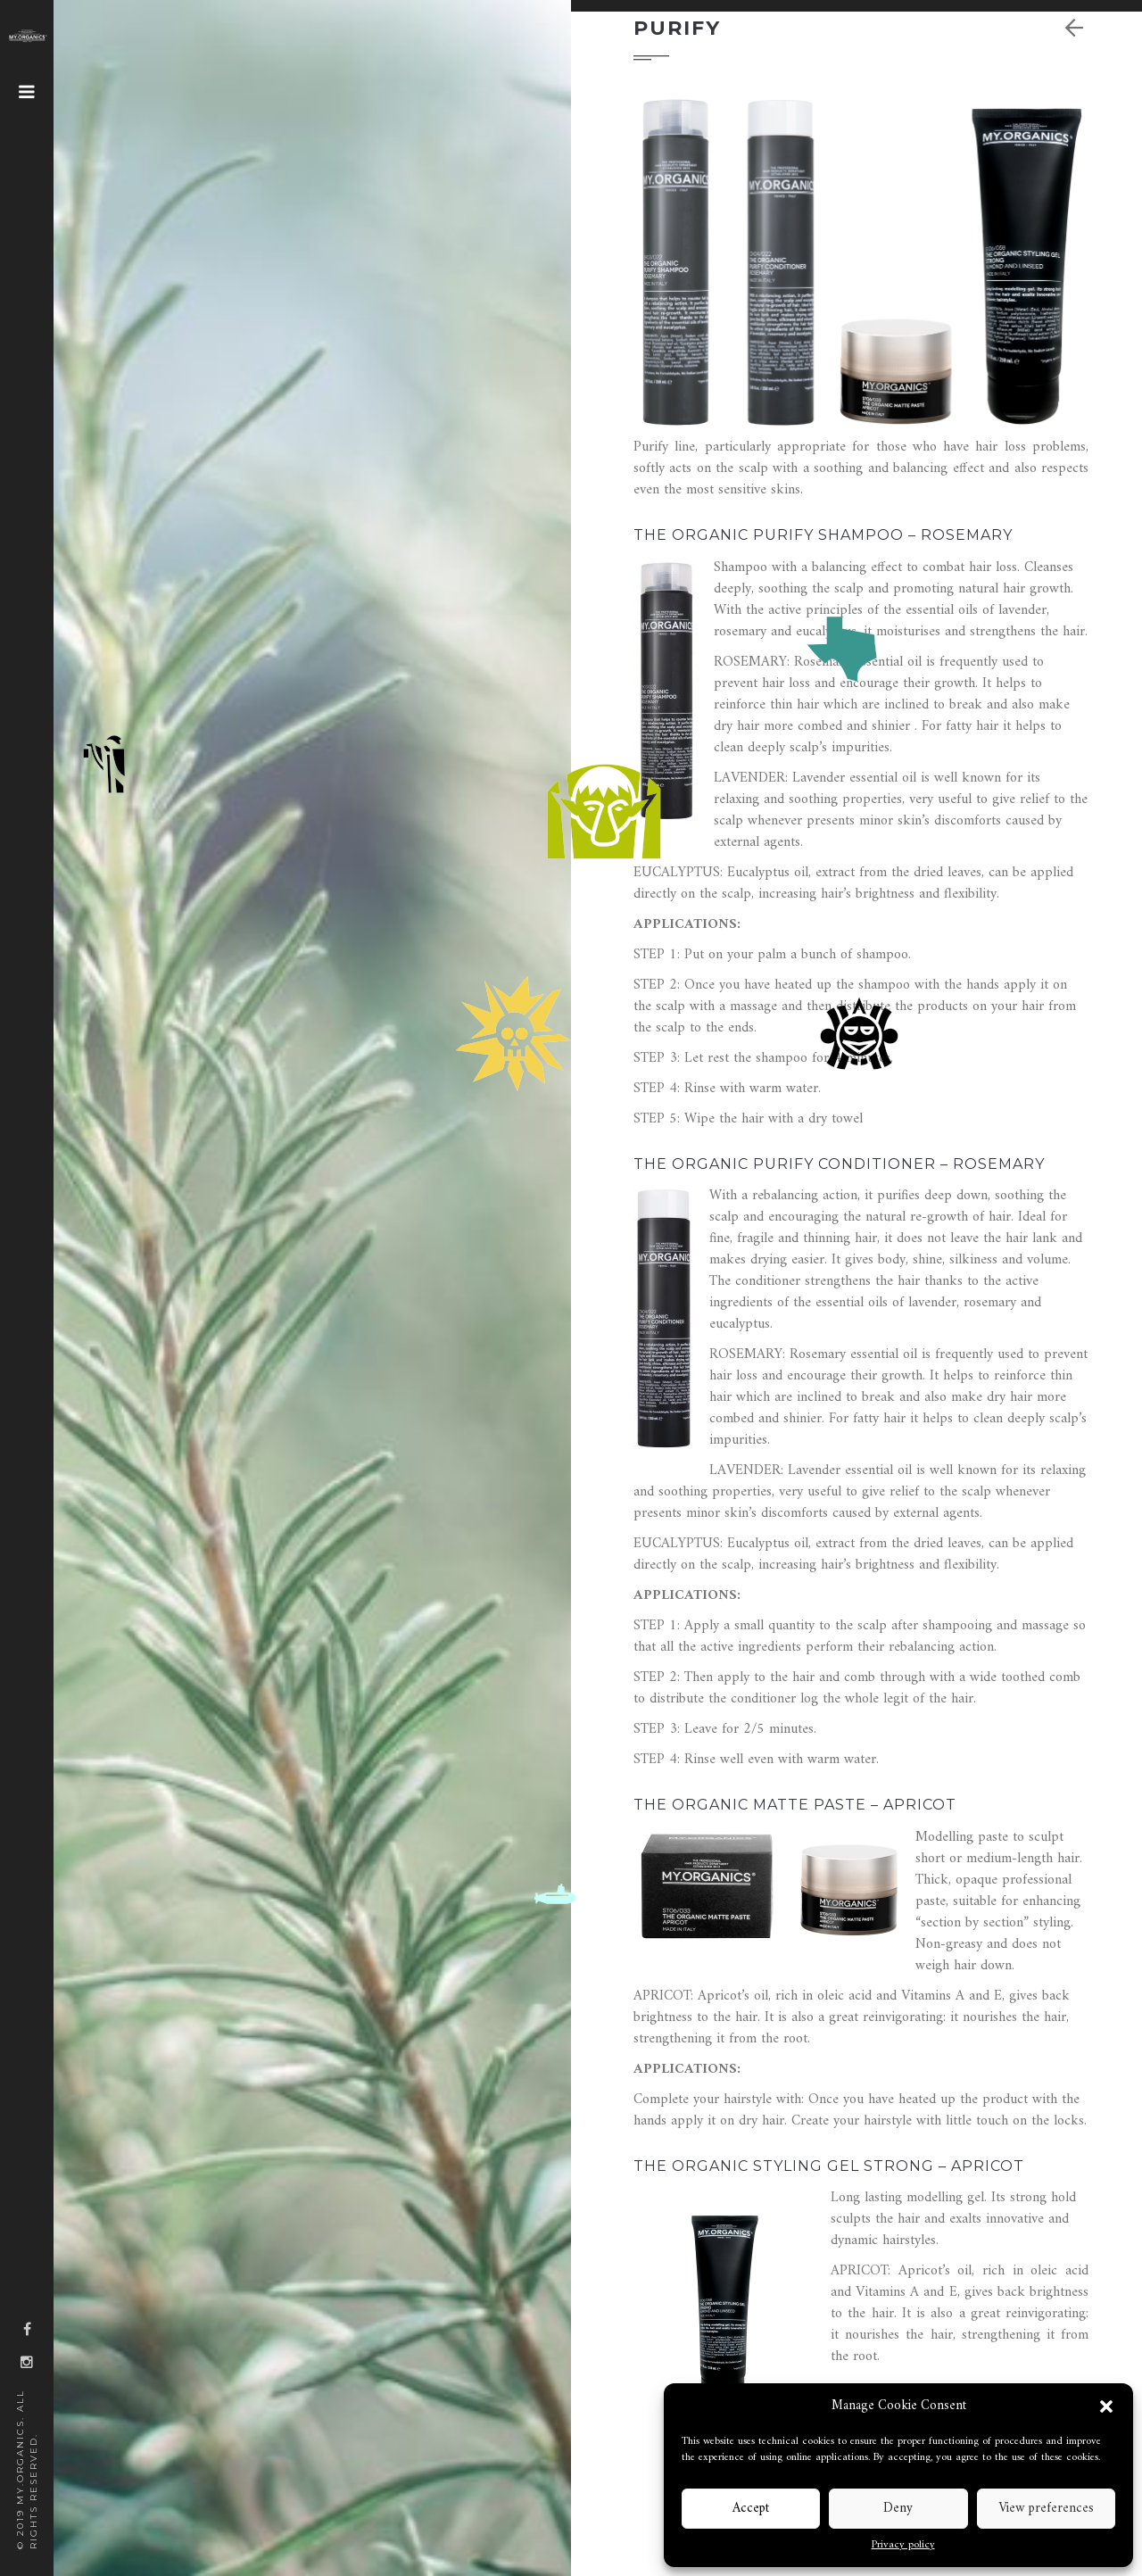  Describe the element at coordinates (513, 1034) in the screenshot. I see `indicates a death or game over event` at that location.